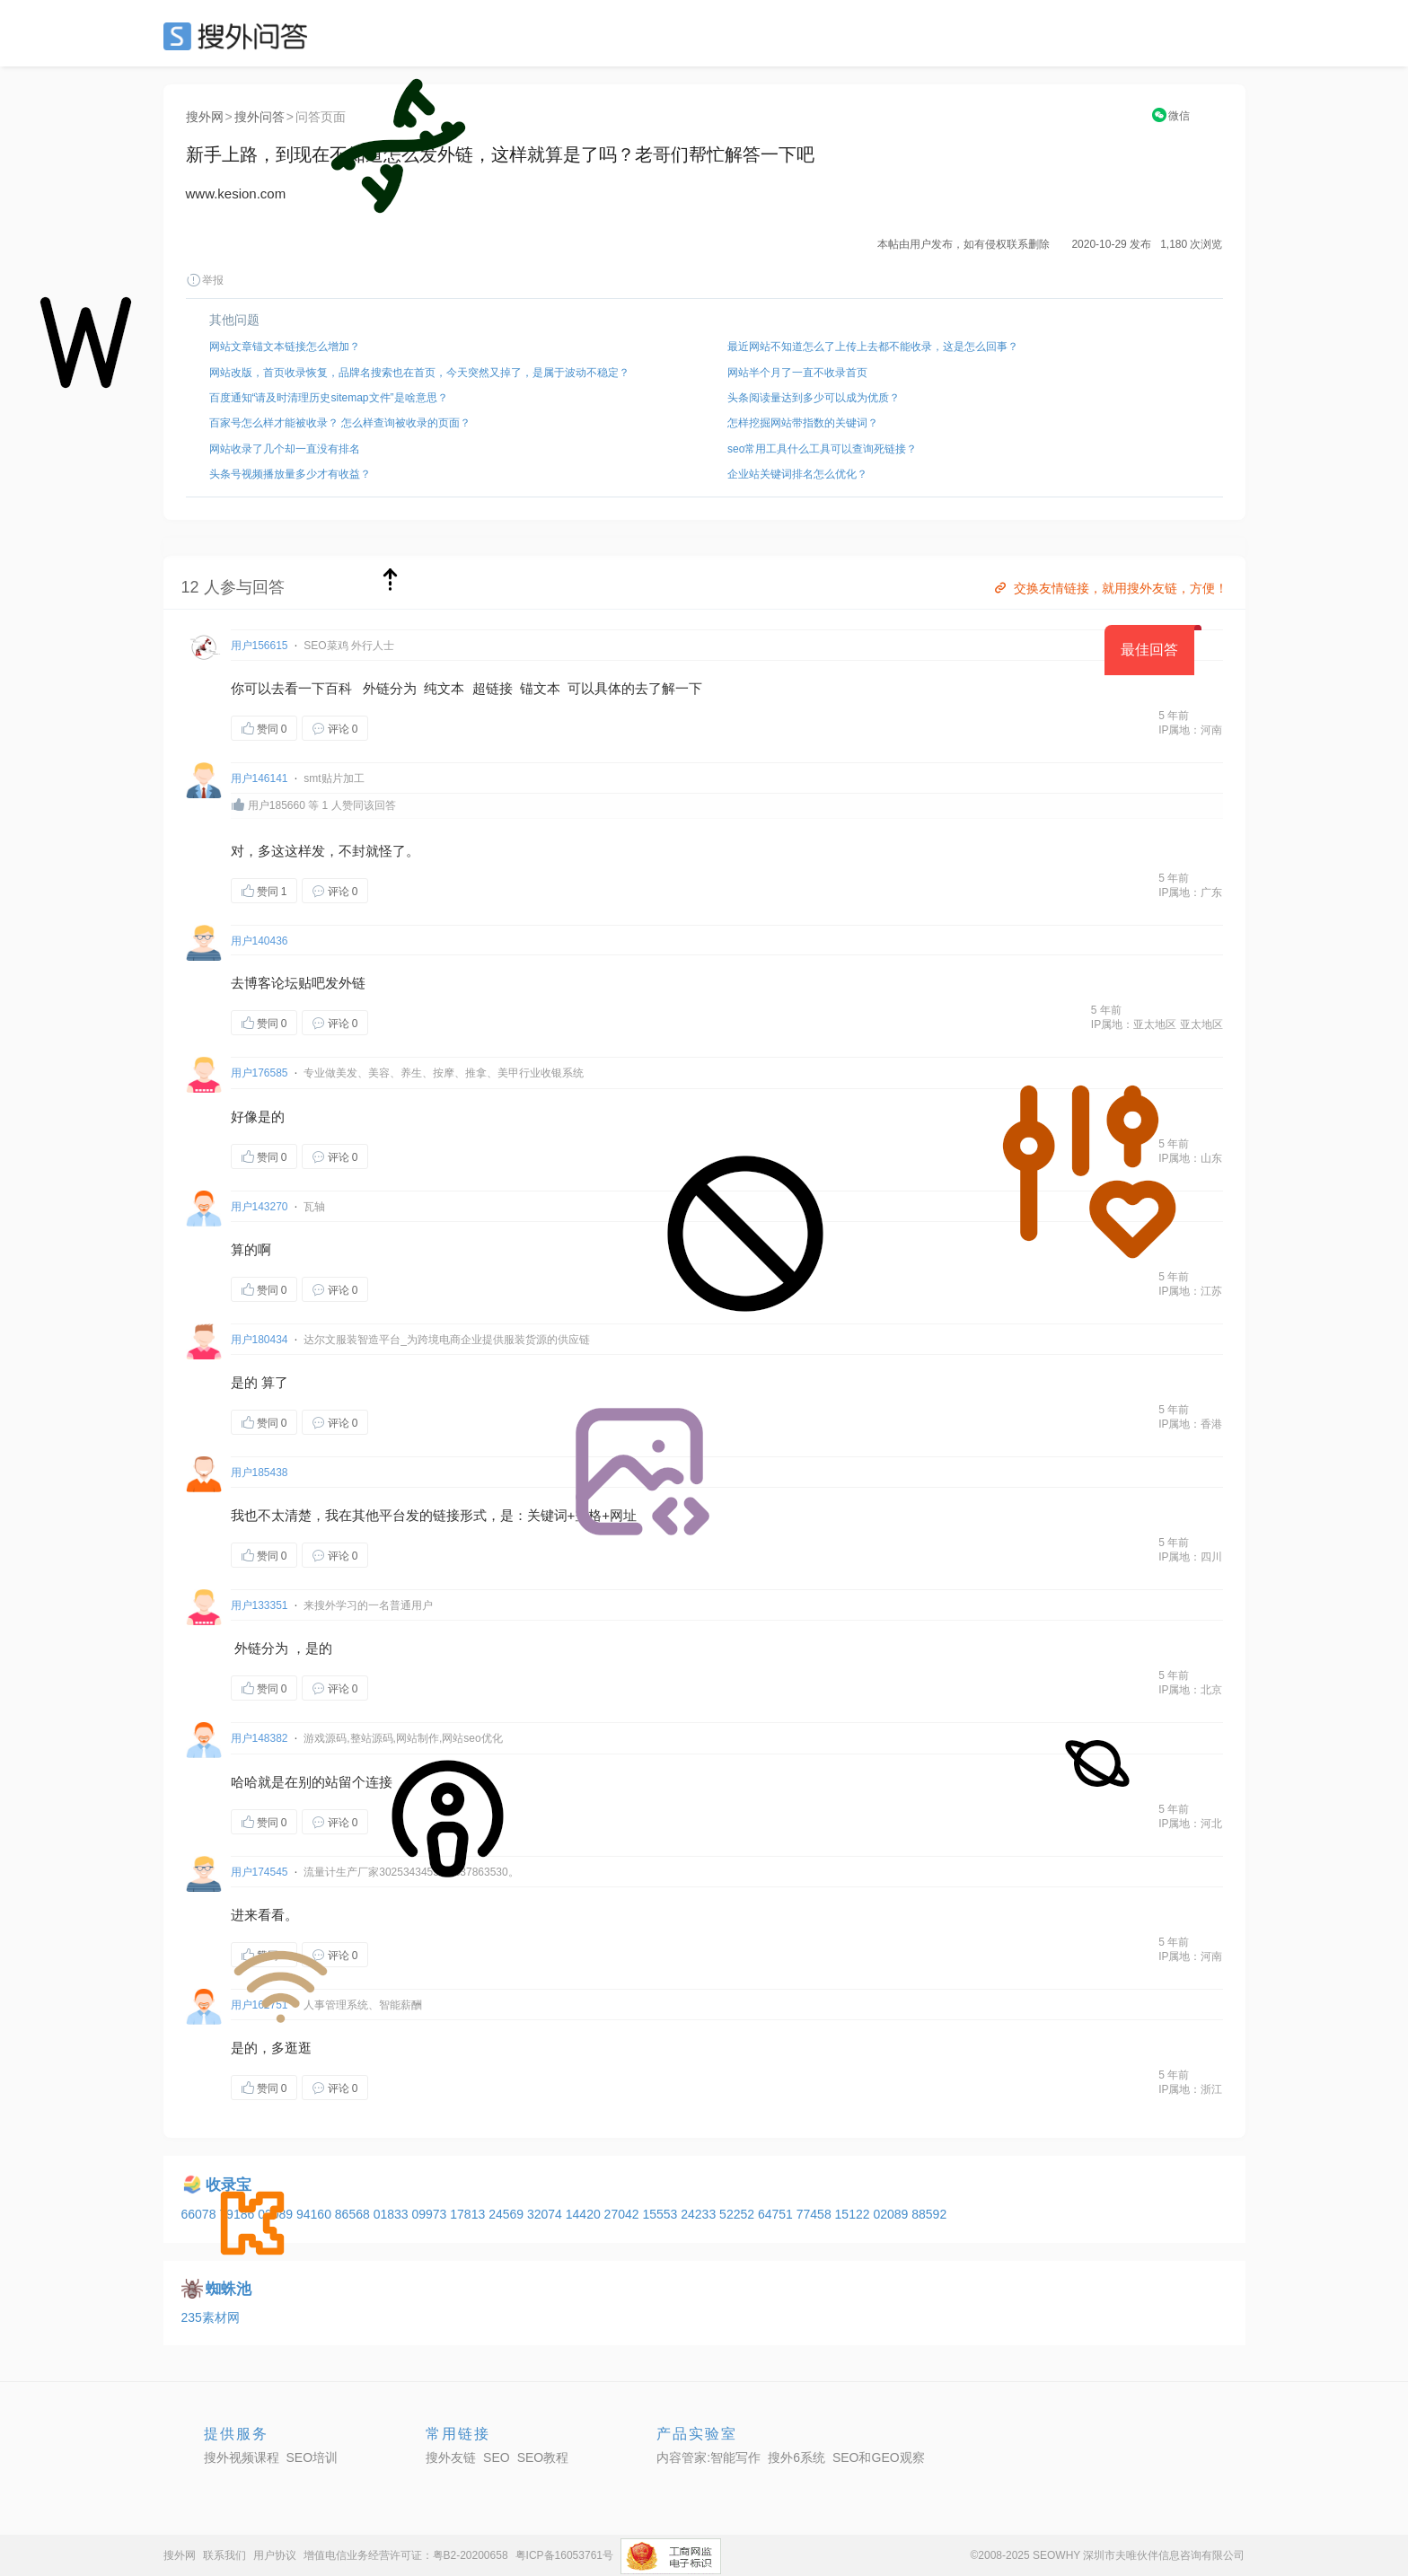 This screenshot has height=2576, width=1408. I want to click on indicates items or options starting with the letter W, so click(85, 342).